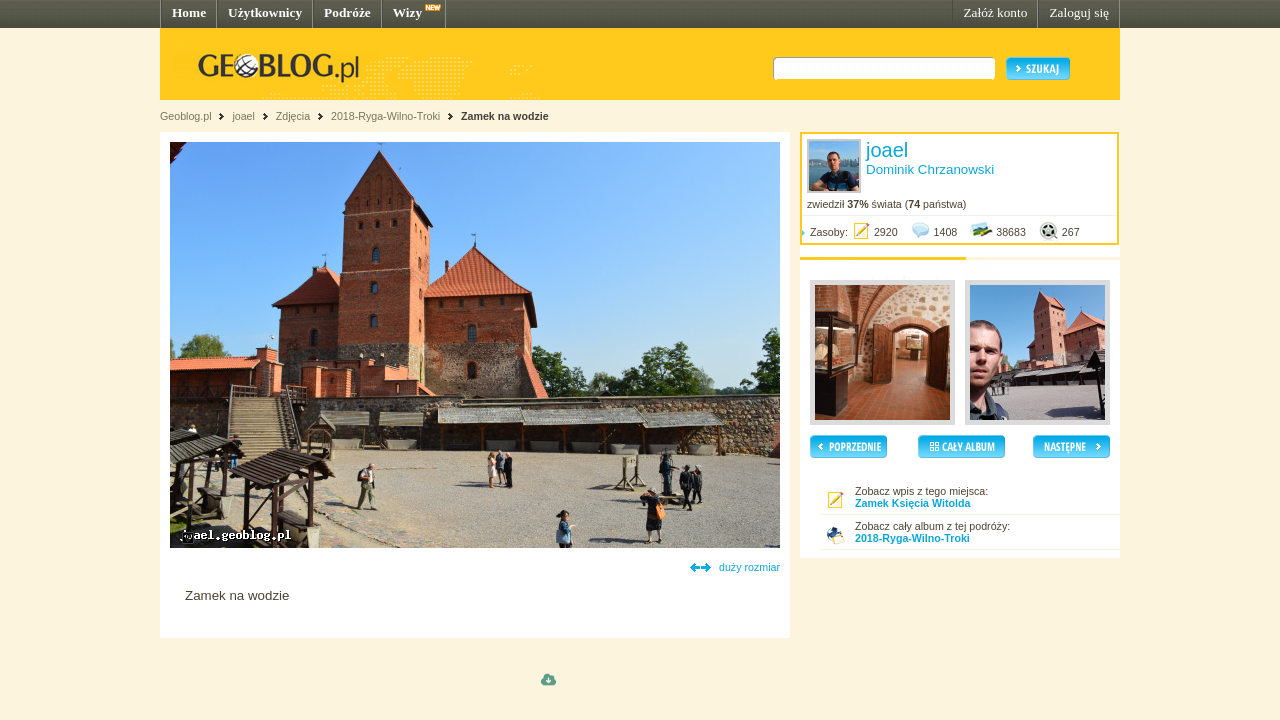  What do you see at coordinates (548, 679) in the screenshot?
I see `download file from cloud storage` at bounding box center [548, 679].